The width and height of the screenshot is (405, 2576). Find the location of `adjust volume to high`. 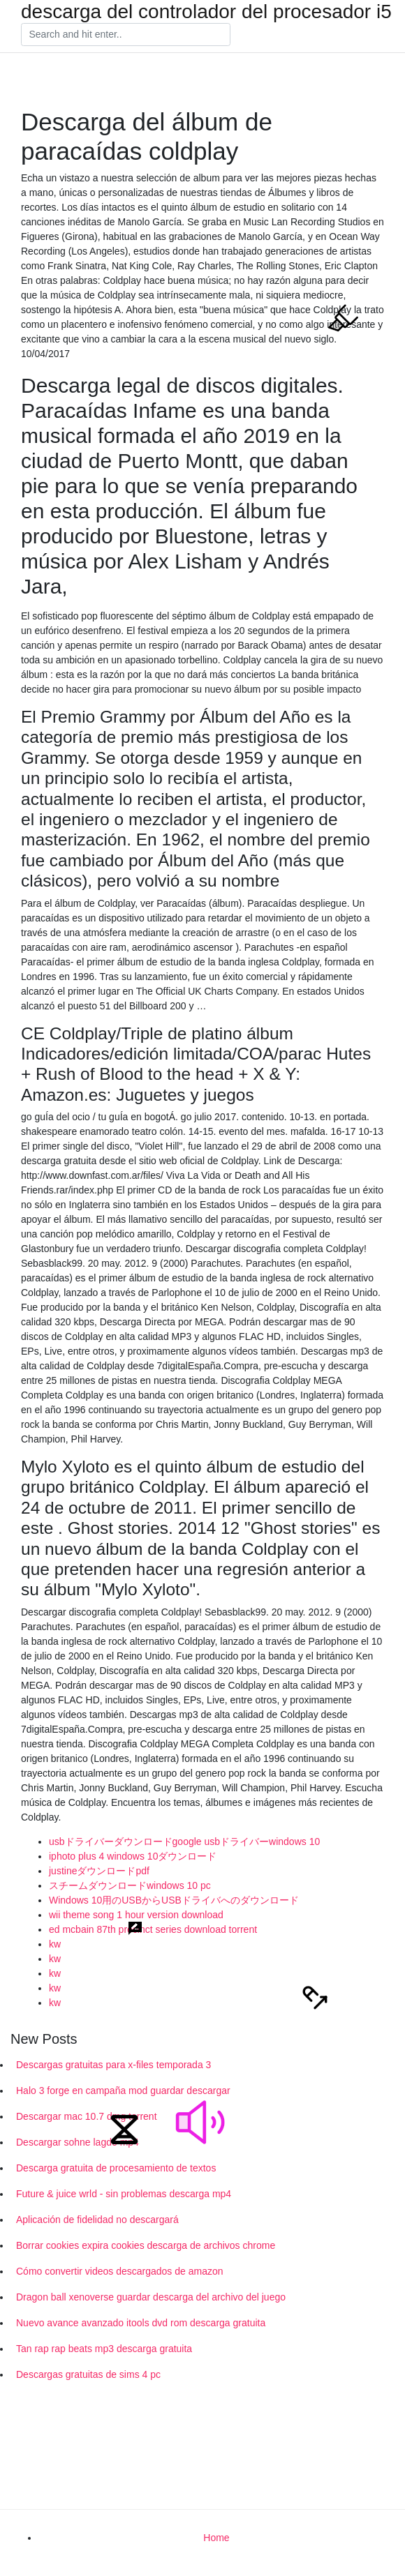

adjust volume to high is located at coordinates (199, 2122).